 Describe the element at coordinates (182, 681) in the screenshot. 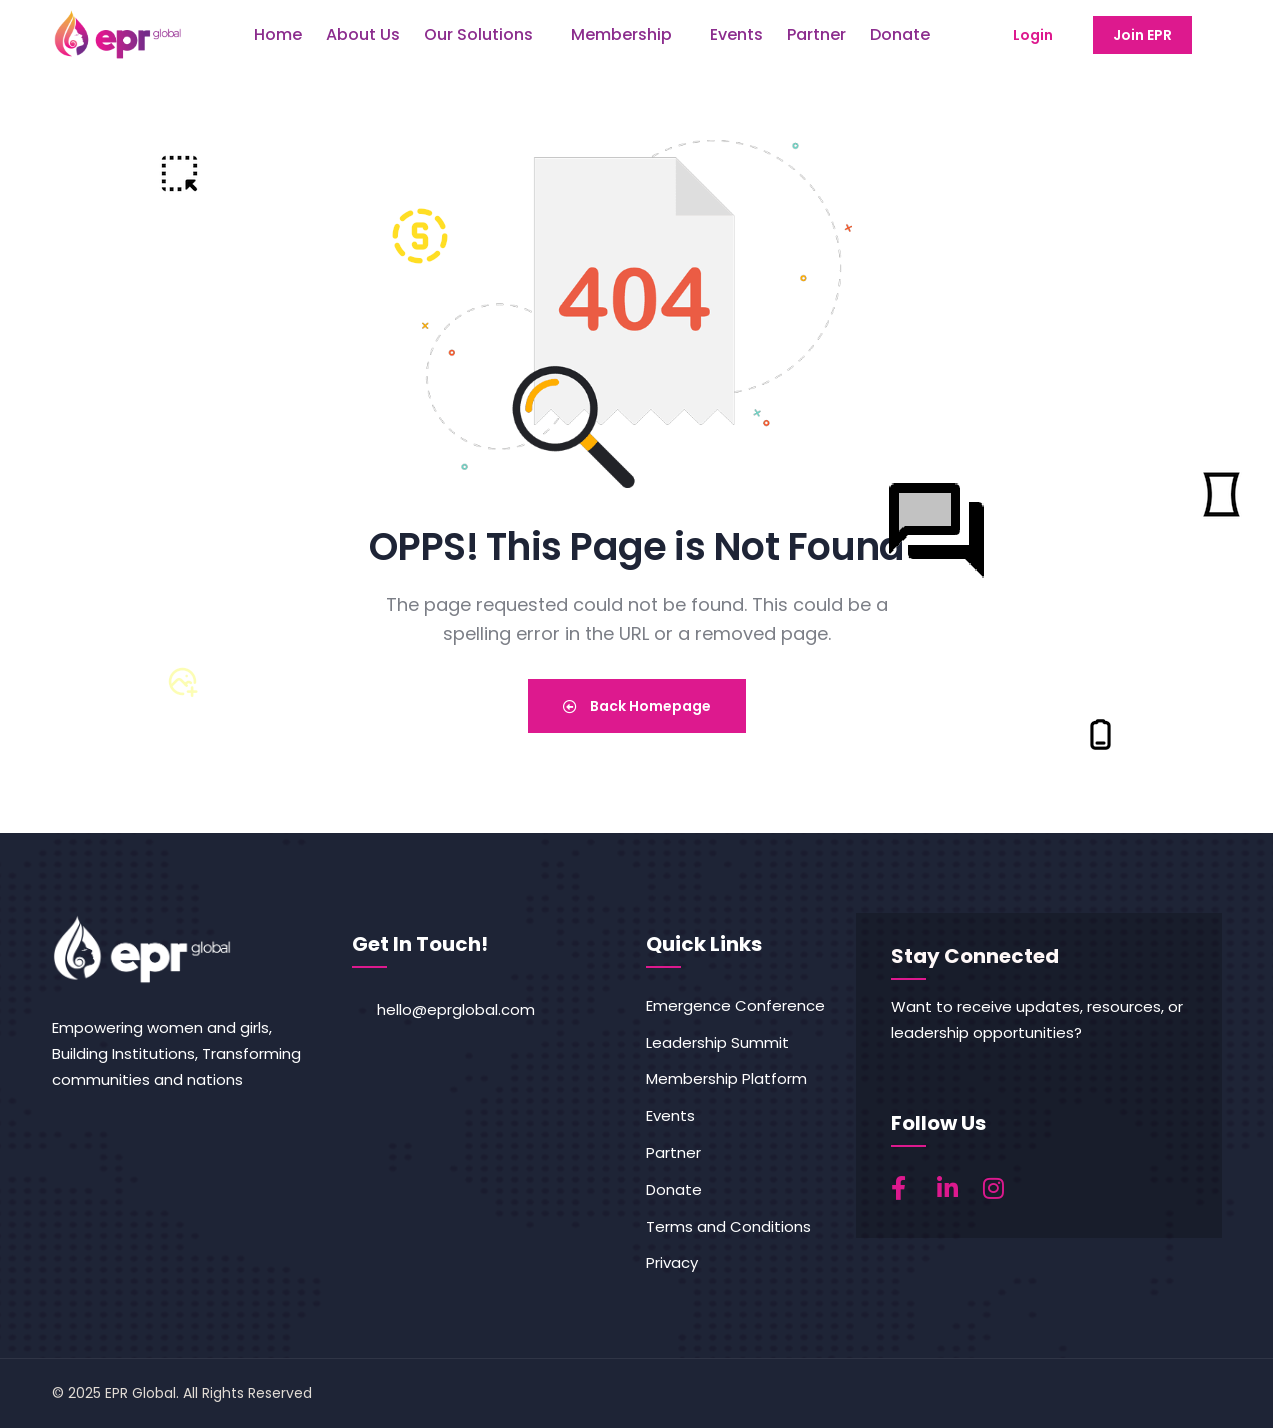

I see `add a new photo to your collection` at that location.